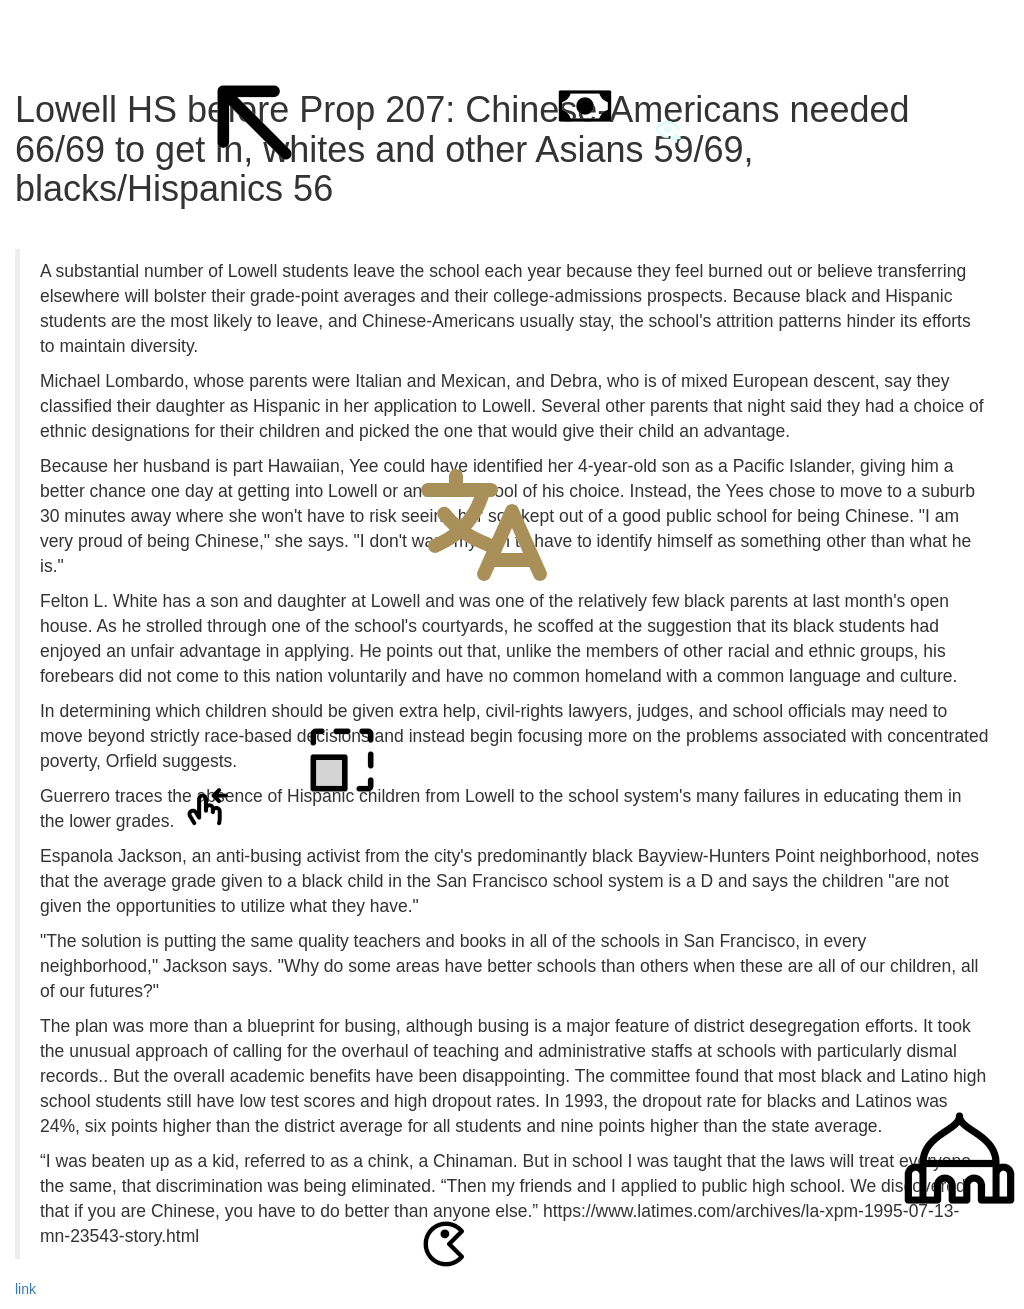 This screenshot has height=1309, width=1024. What do you see at coordinates (206, 808) in the screenshot?
I see `swipe left to continue or dismiss` at bounding box center [206, 808].